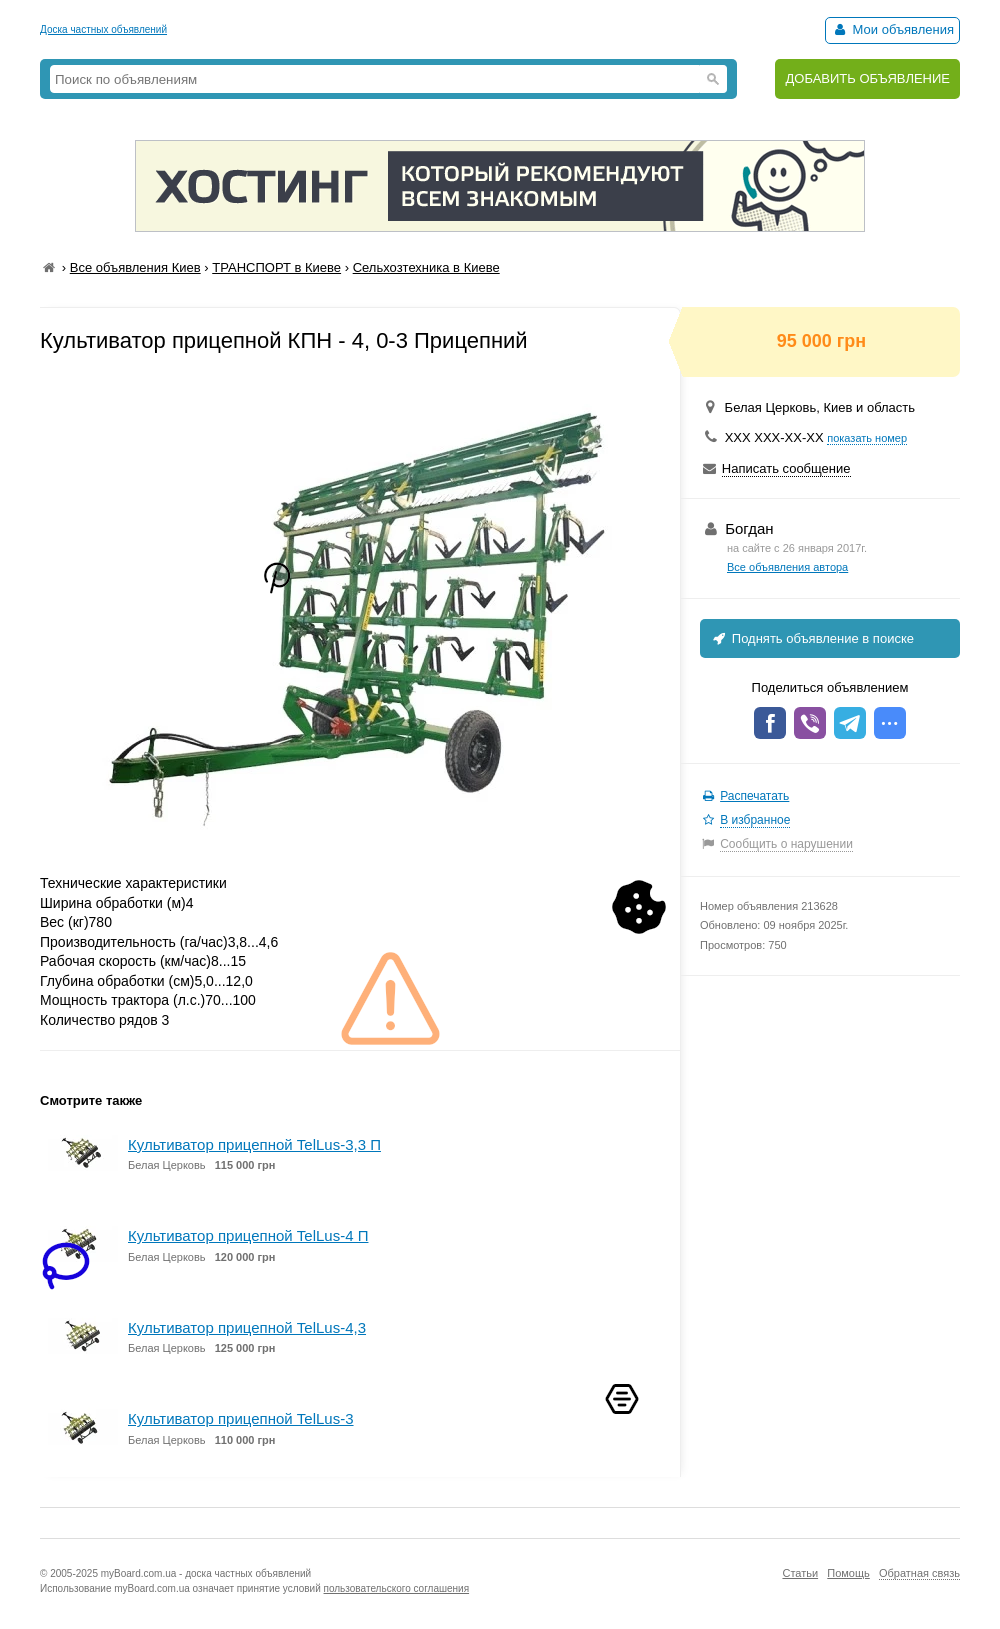 This screenshot has width=1000, height=1629. Describe the element at coordinates (66, 1266) in the screenshot. I see `select an irregular or freeform area` at that location.